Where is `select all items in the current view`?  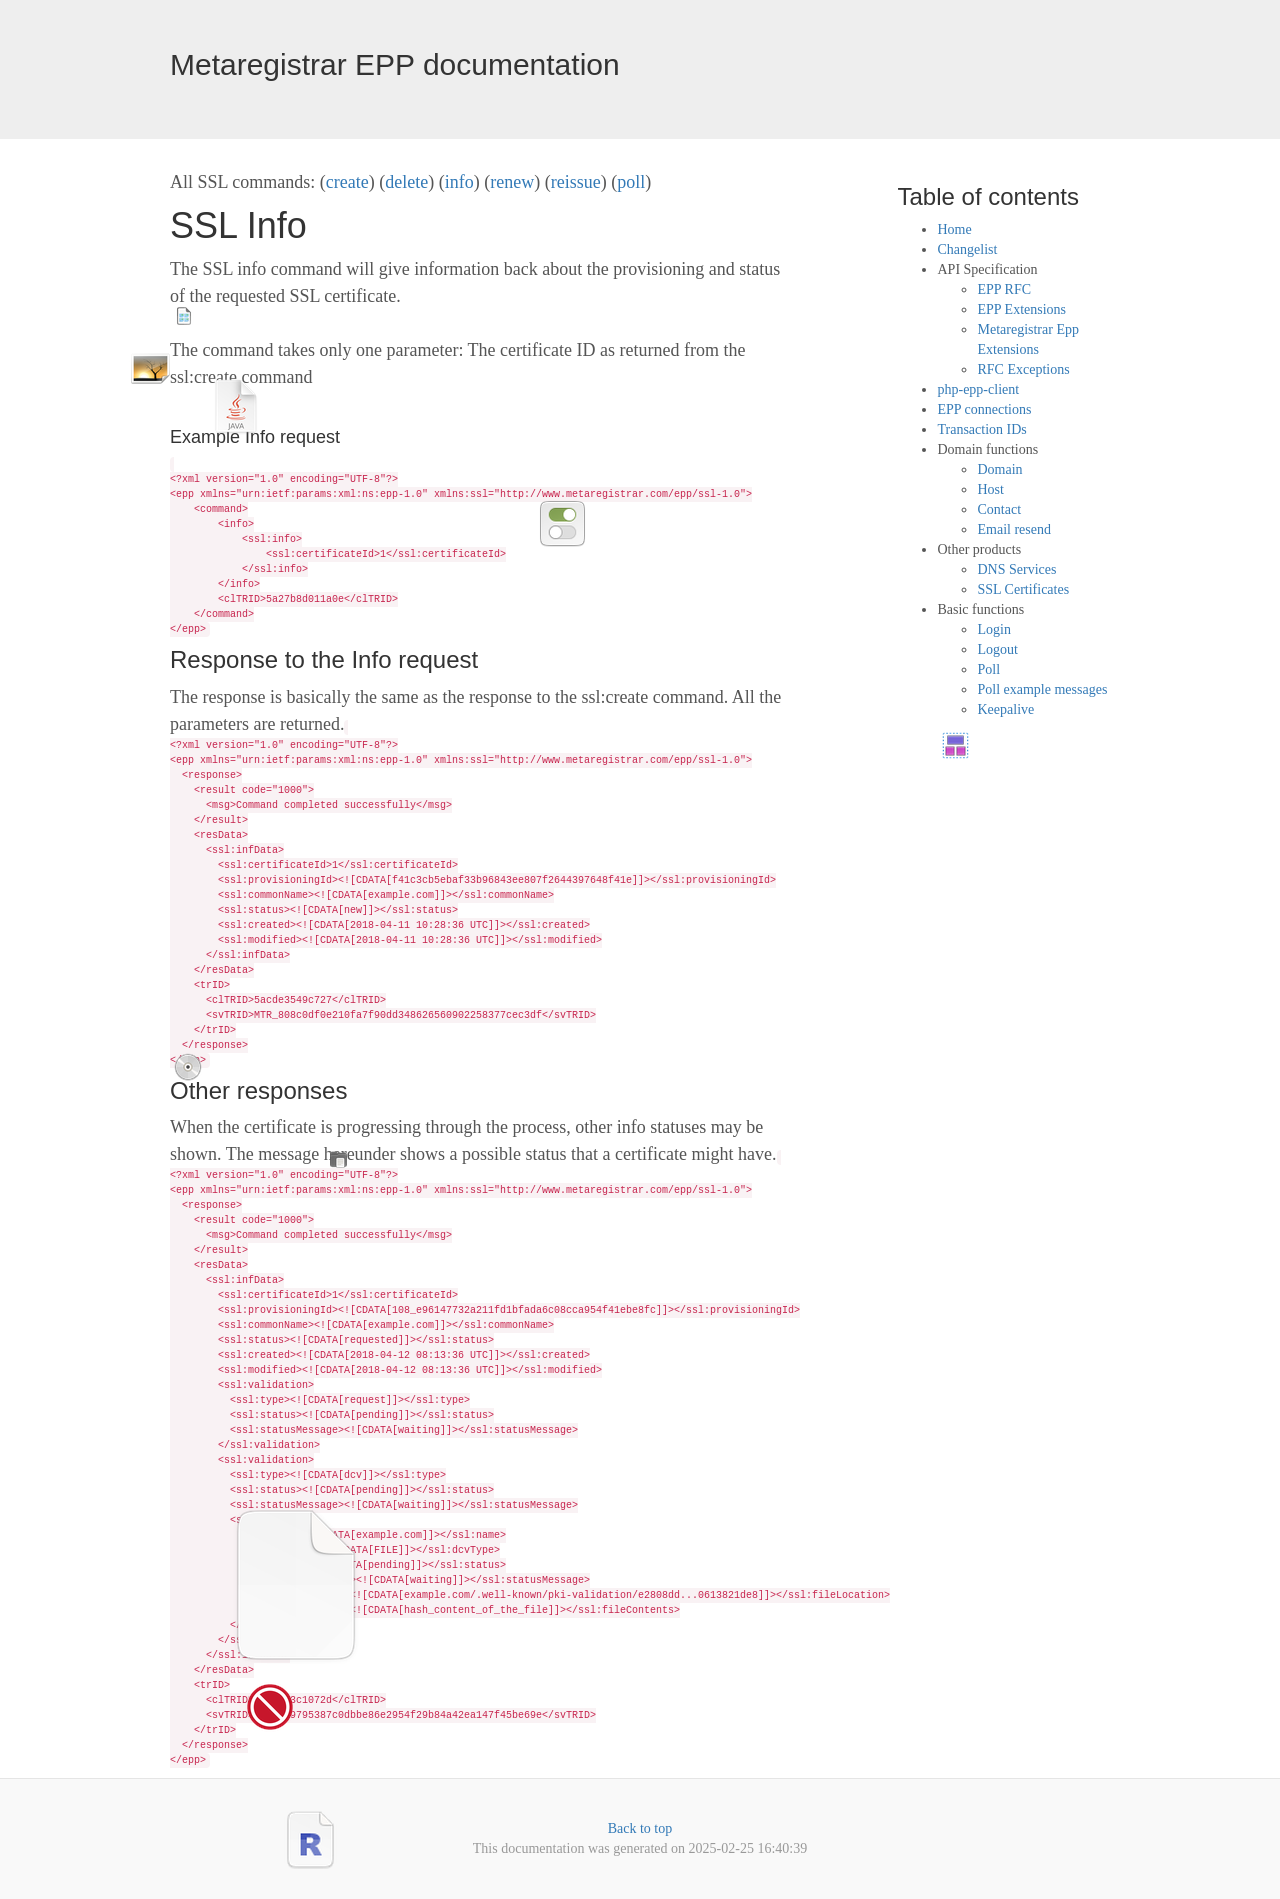
select all items in the current view is located at coordinates (955, 745).